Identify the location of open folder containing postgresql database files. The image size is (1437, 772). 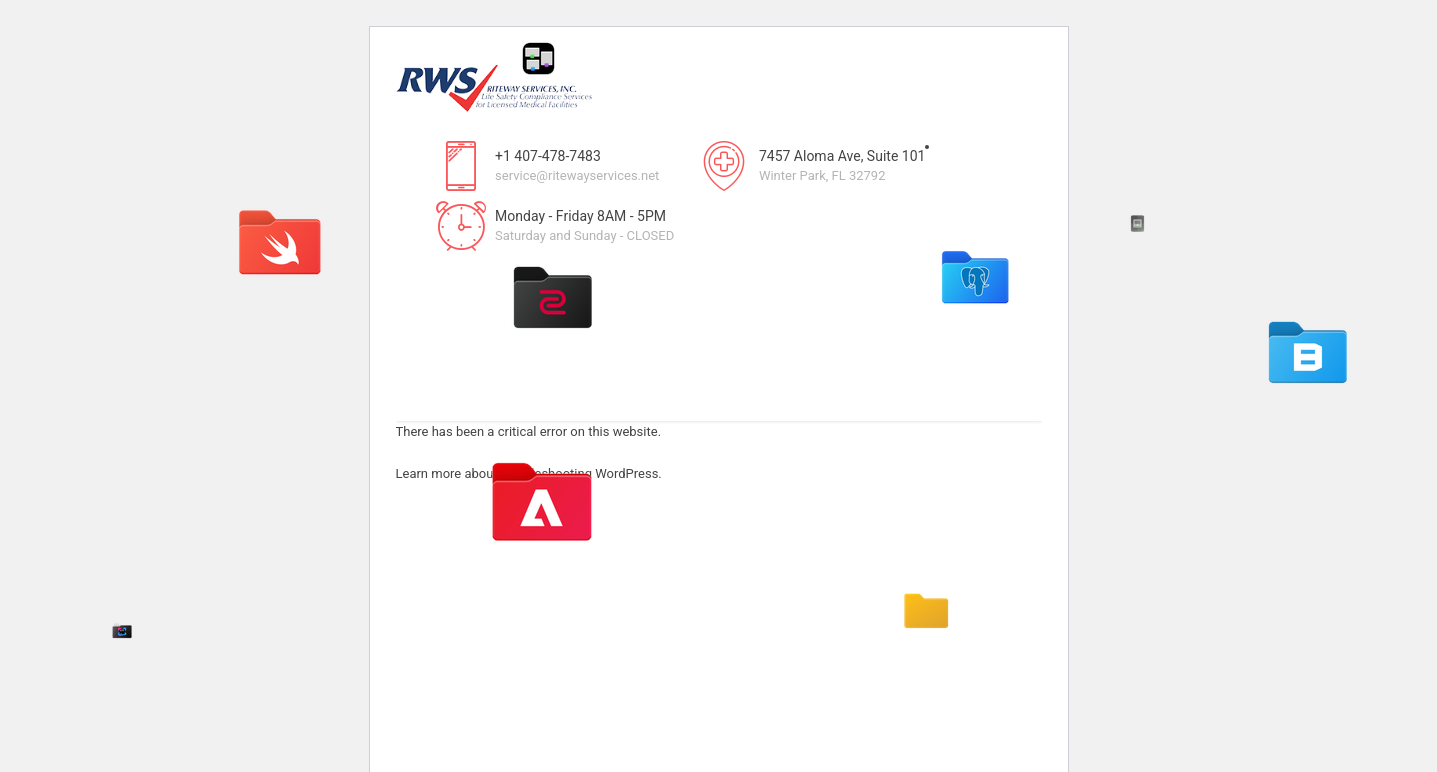
(975, 279).